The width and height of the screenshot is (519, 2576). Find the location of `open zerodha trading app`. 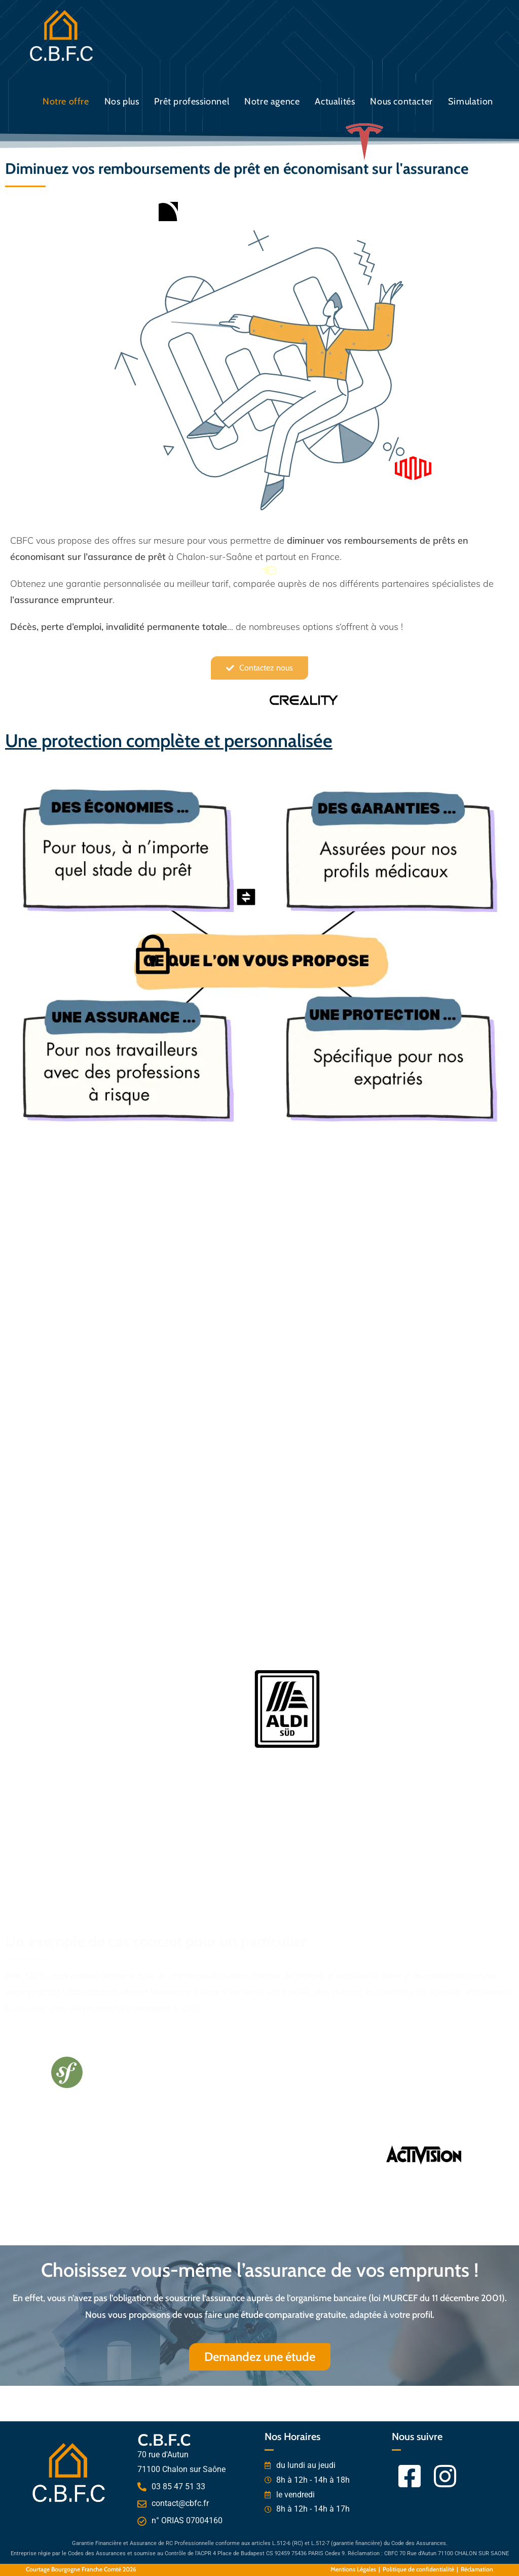

open zerodha trading app is located at coordinates (168, 211).